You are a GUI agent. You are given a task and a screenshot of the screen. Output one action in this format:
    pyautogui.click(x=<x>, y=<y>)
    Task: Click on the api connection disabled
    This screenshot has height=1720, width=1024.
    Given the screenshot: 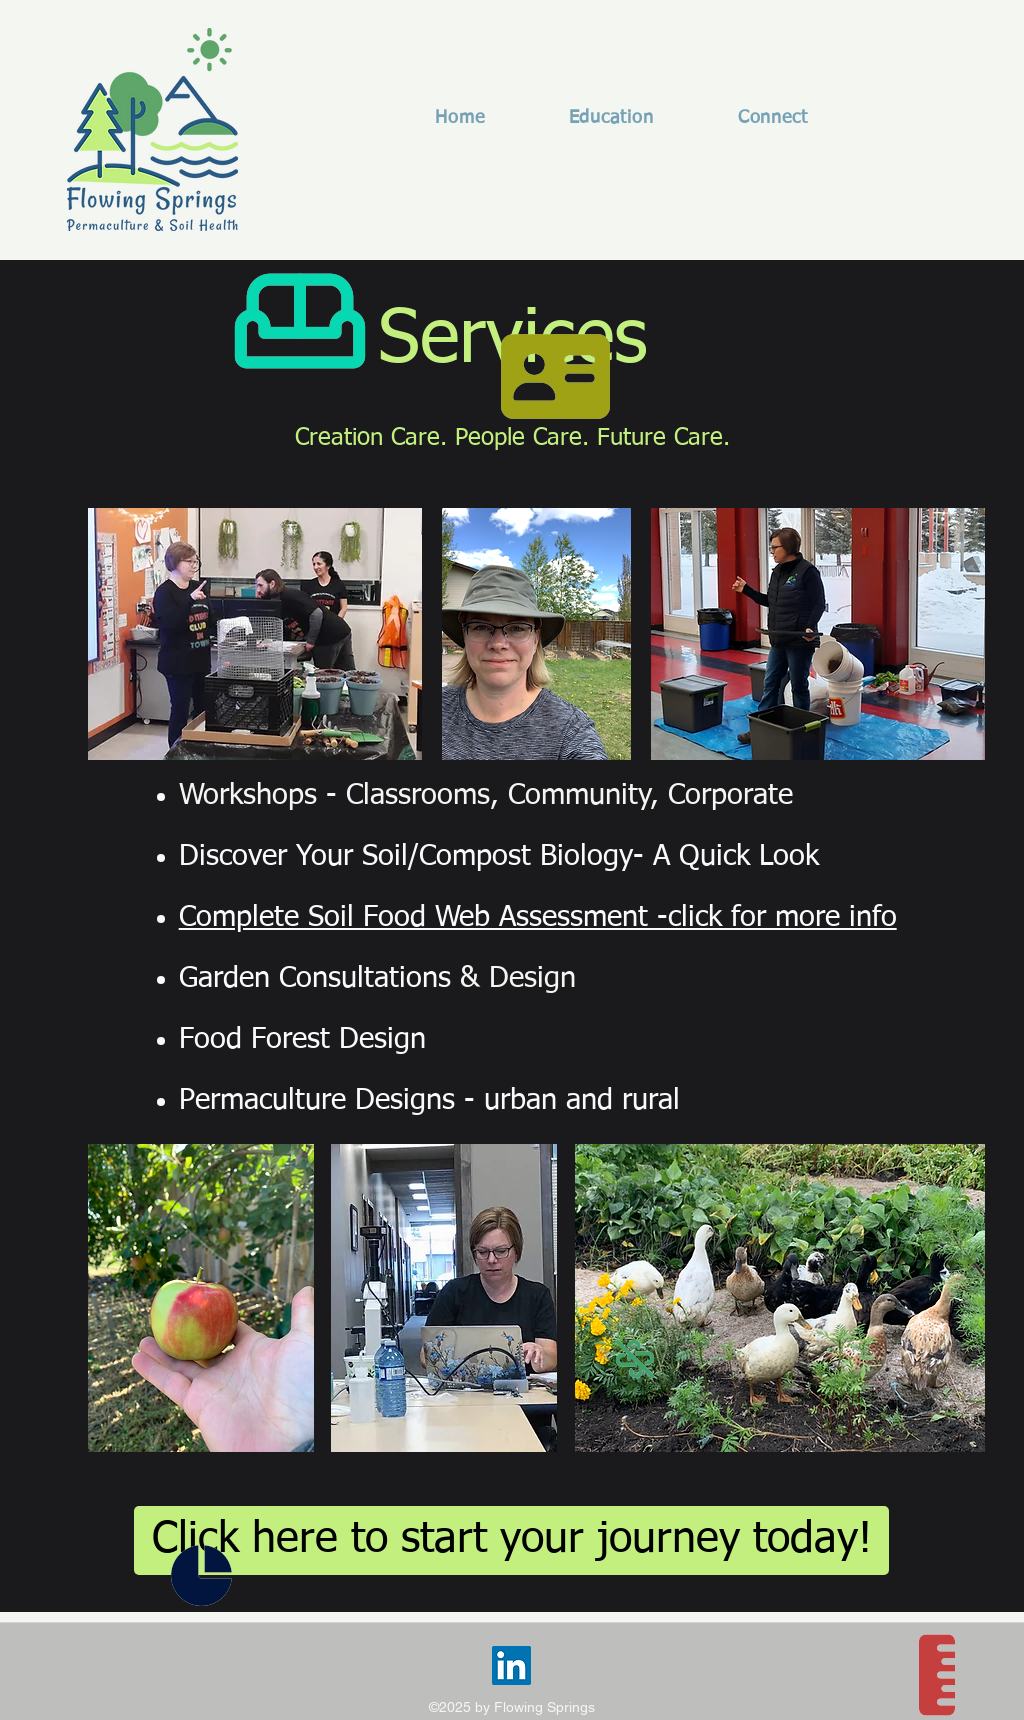 What is the action you would take?
    pyautogui.click(x=635, y=1359)
    